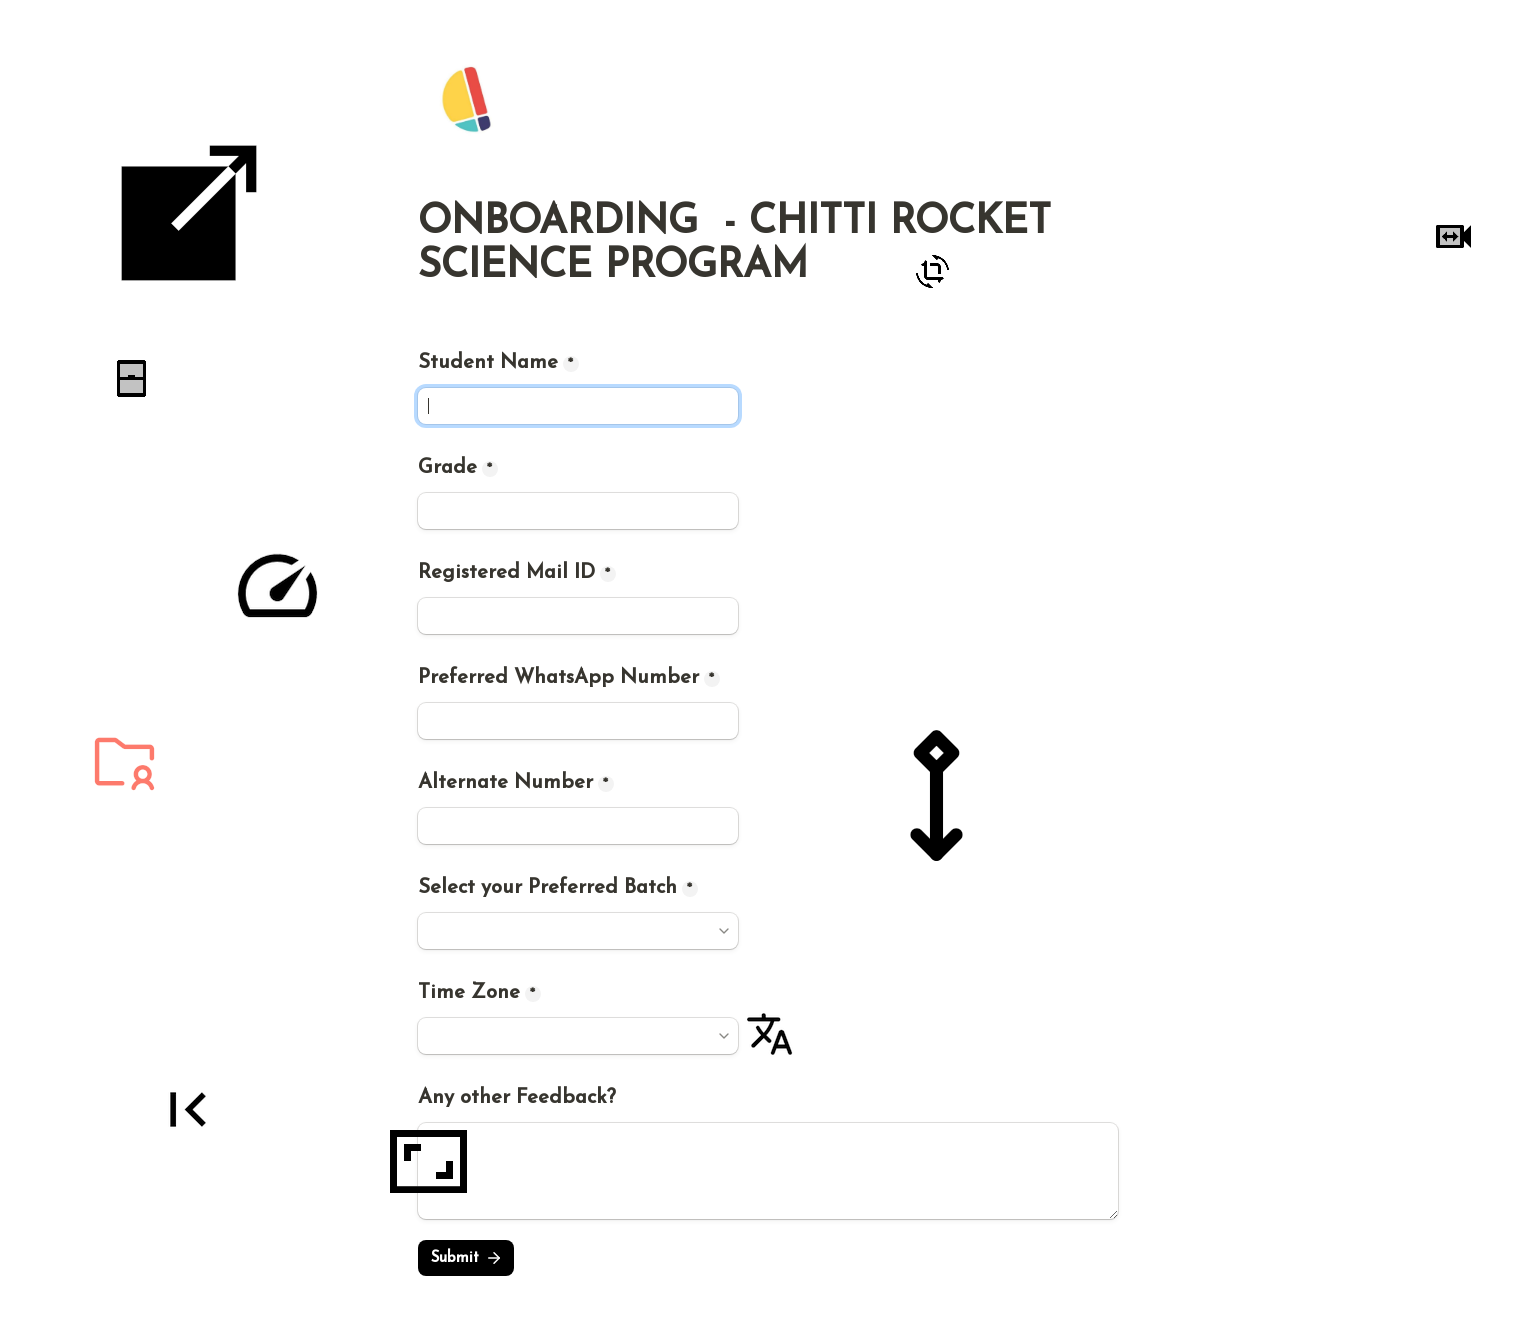 This screenshot has width=1535, height=1336. Describe the element at coordinates (770, 1034) in the screenshot. I see `translate text to another language` at that location.